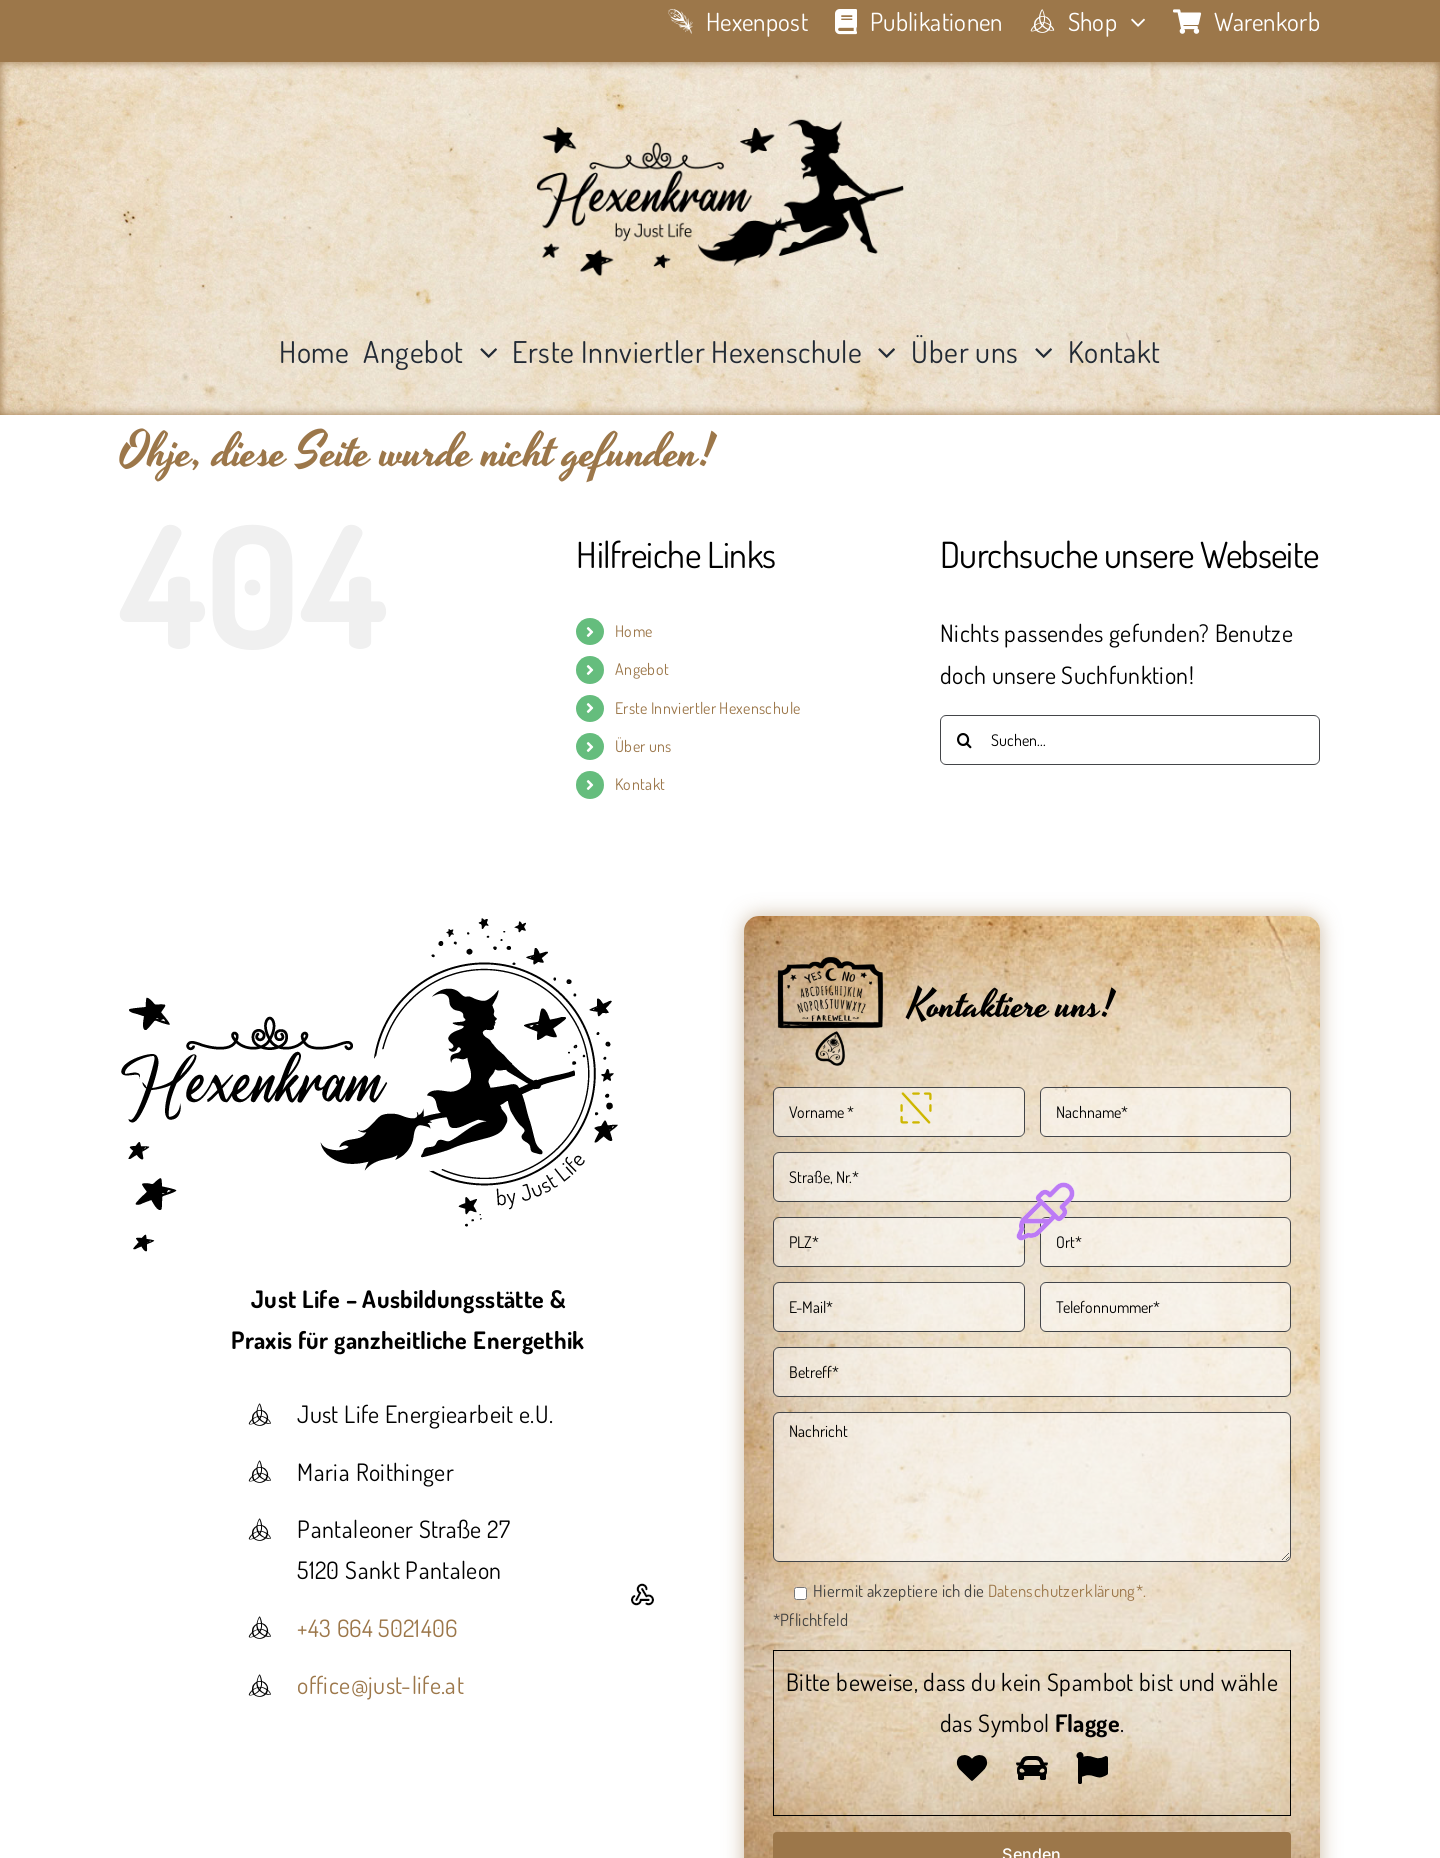  What do you see at coordinates (642, 1594) in the screenshot?
I see `configure webhook integrations` at bounding box center [642, 1594].